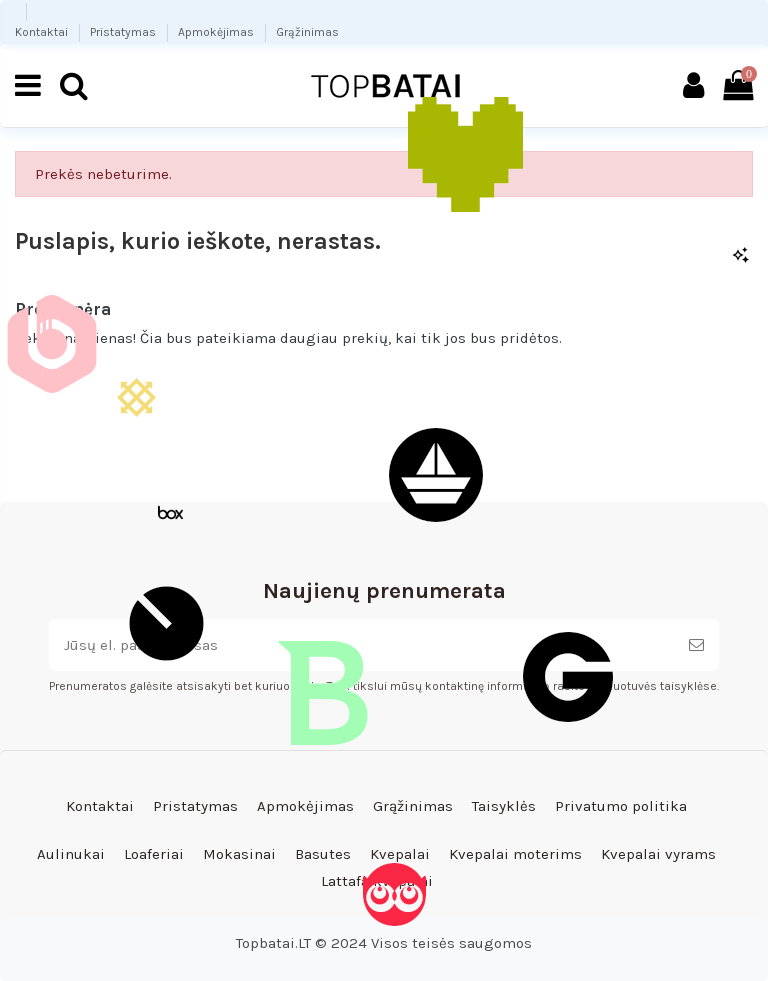 This screenshot has width=768, height=981. Describe the element at coordinates (52, 344) in the screenshot. I see `open beekeeper studio database management app` at that location.